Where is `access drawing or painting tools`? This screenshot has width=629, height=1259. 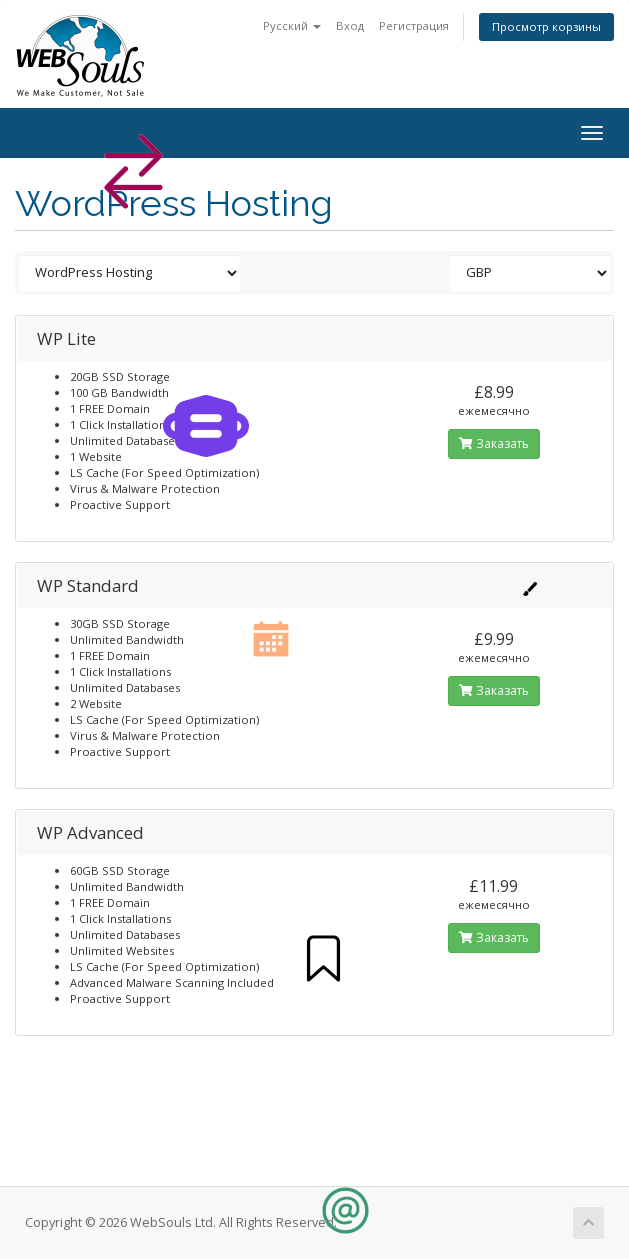
access drawing or painting tools is located at coordinates (530, 589).